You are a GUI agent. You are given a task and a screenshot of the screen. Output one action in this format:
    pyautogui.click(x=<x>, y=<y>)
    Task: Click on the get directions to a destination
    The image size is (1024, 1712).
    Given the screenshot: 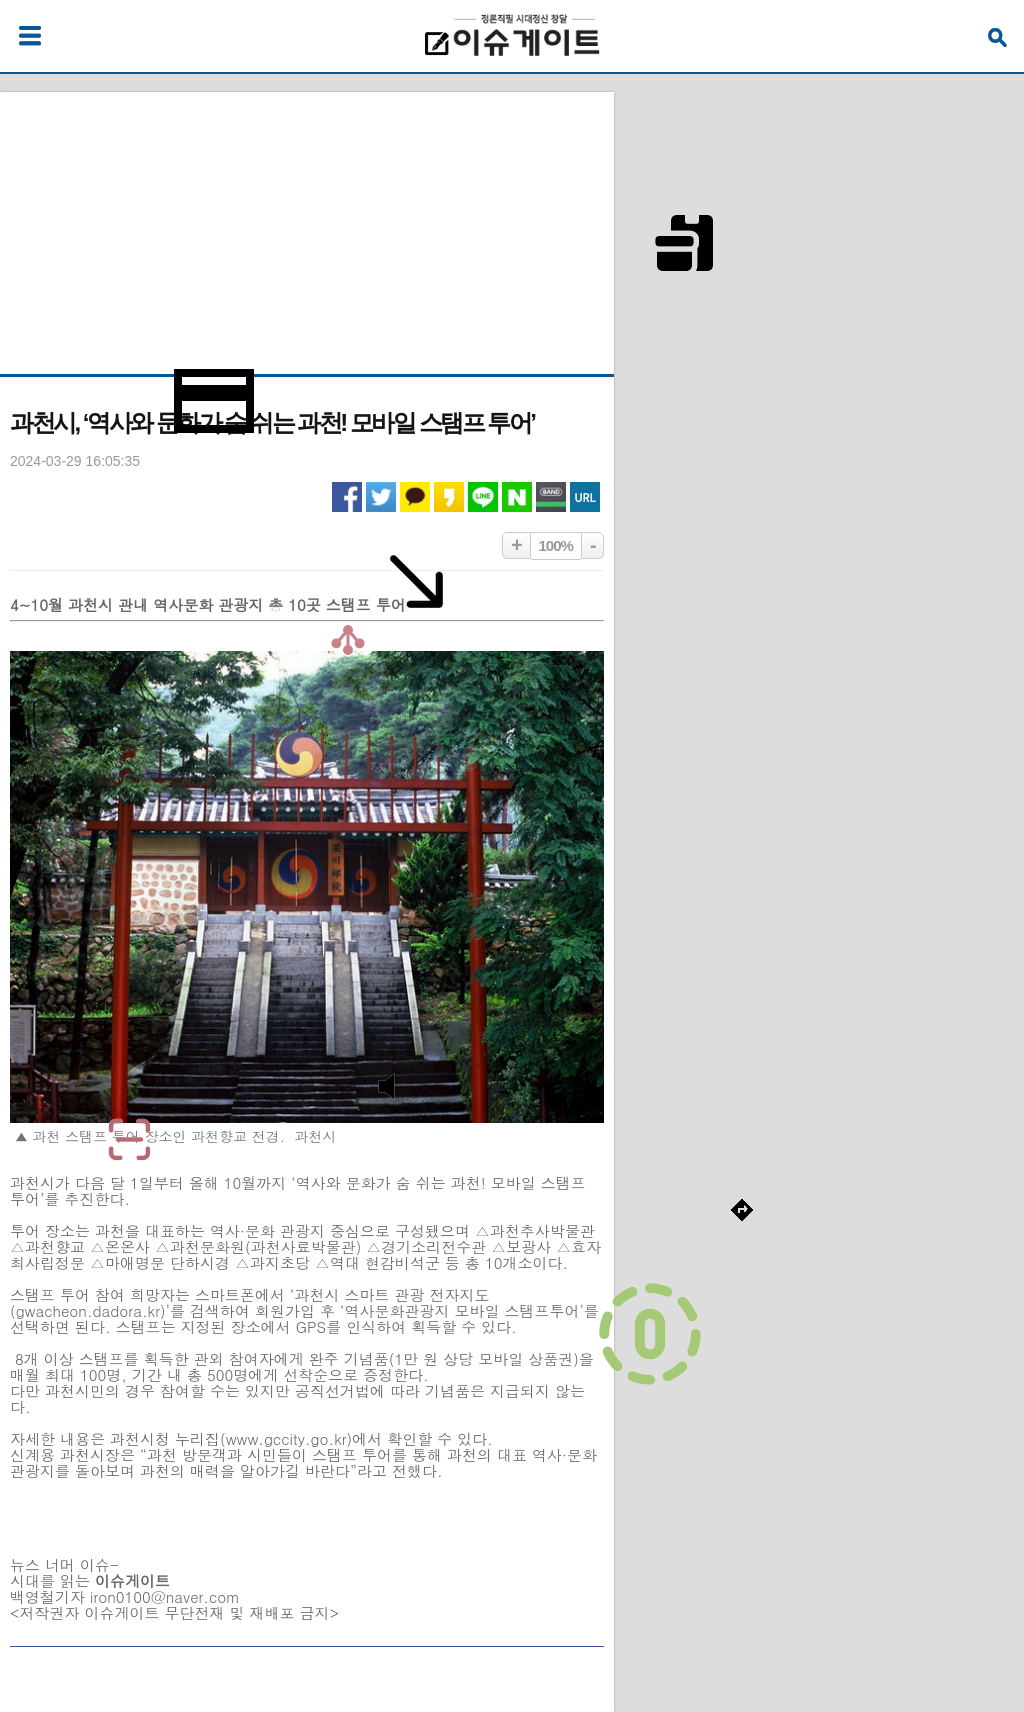 What is the action you would take?
    pyautogui.click(x=742, y=1210)
    